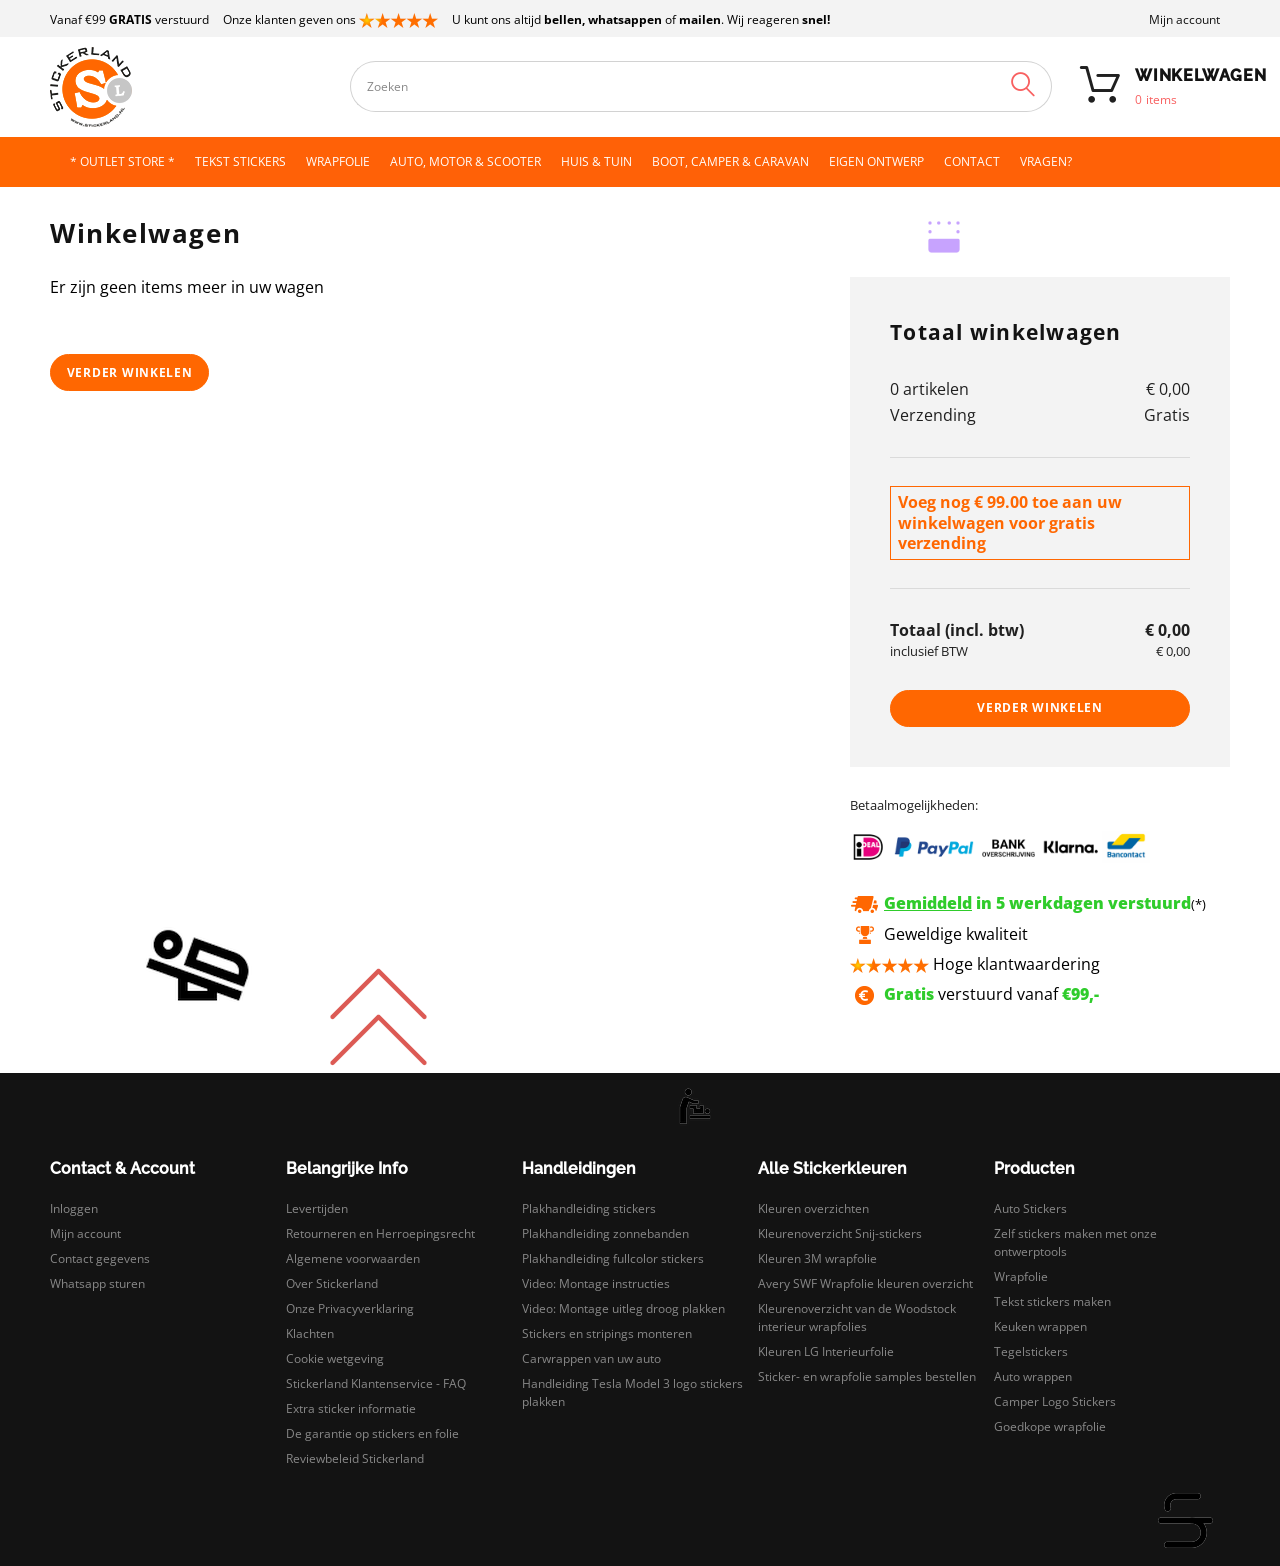  Describe the element at coordinates (378, 1021) in the screenshot. I see `collapse or minimize an expanded section` at that location.